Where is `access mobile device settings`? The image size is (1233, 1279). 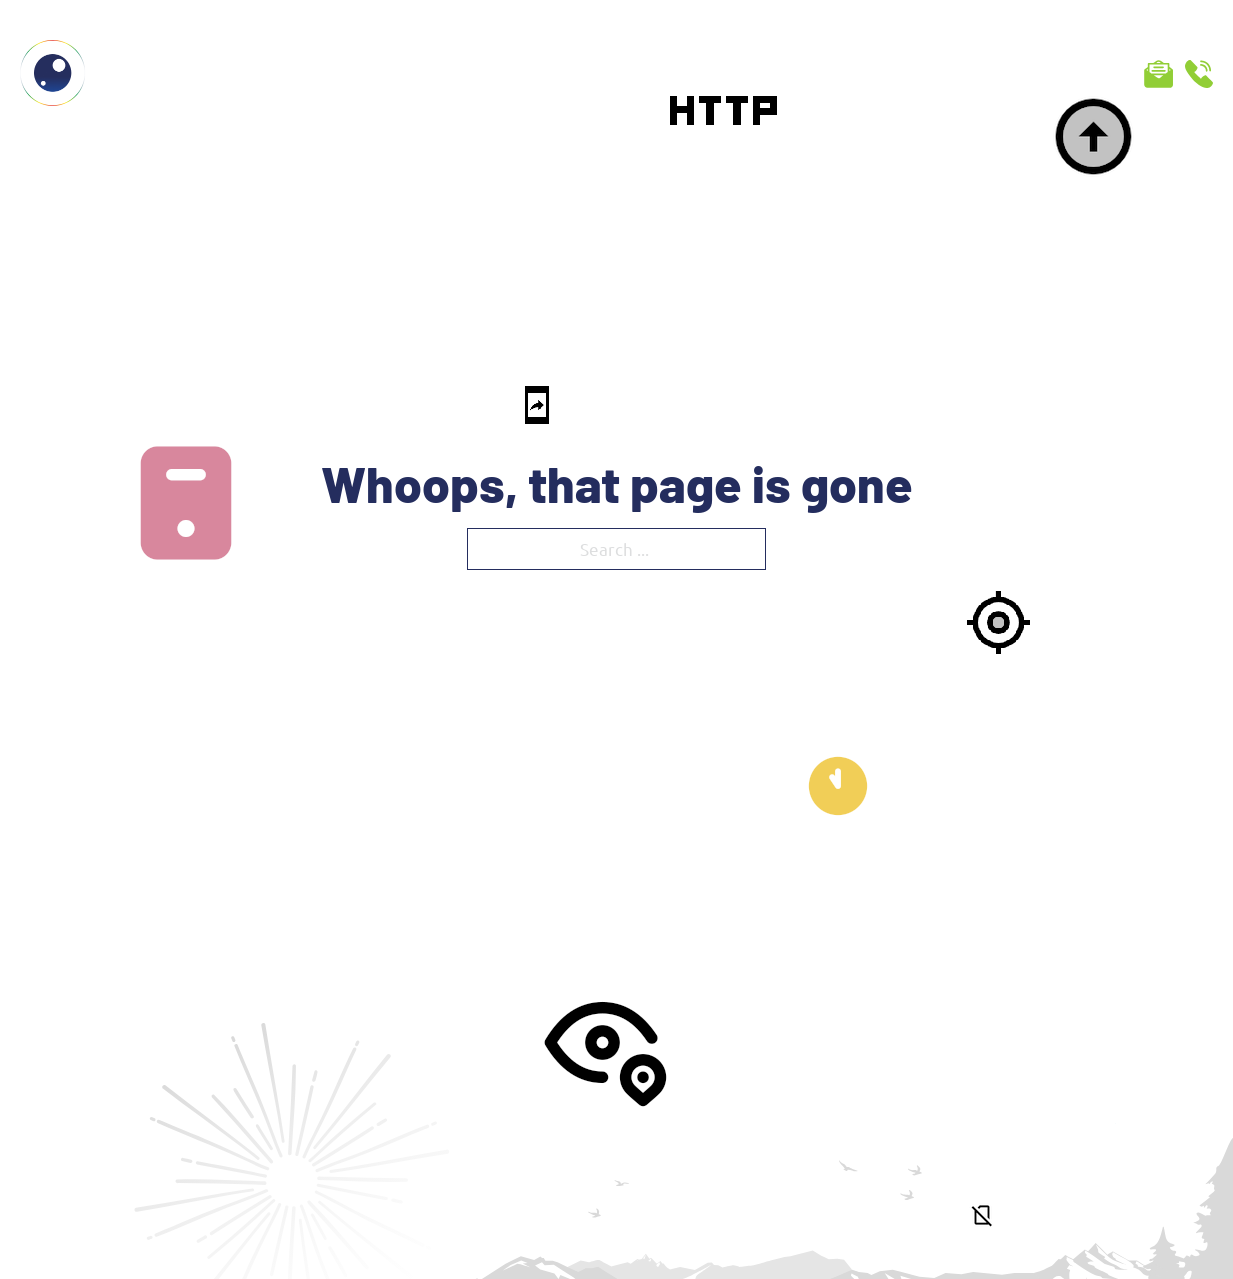 access mobile device settings is located at coordinates (186, 503).